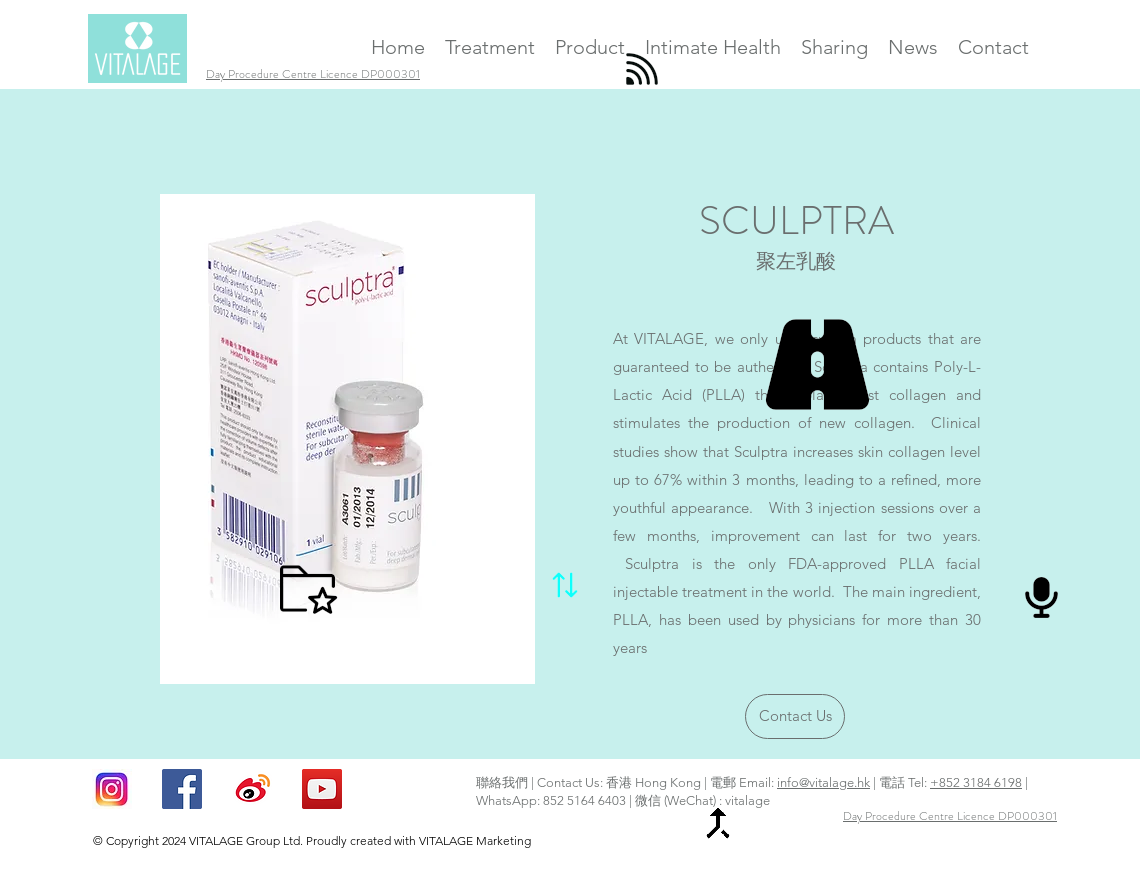 The image size is (1140, 873). I want to click on merge branches or items together, so click(718, 823).